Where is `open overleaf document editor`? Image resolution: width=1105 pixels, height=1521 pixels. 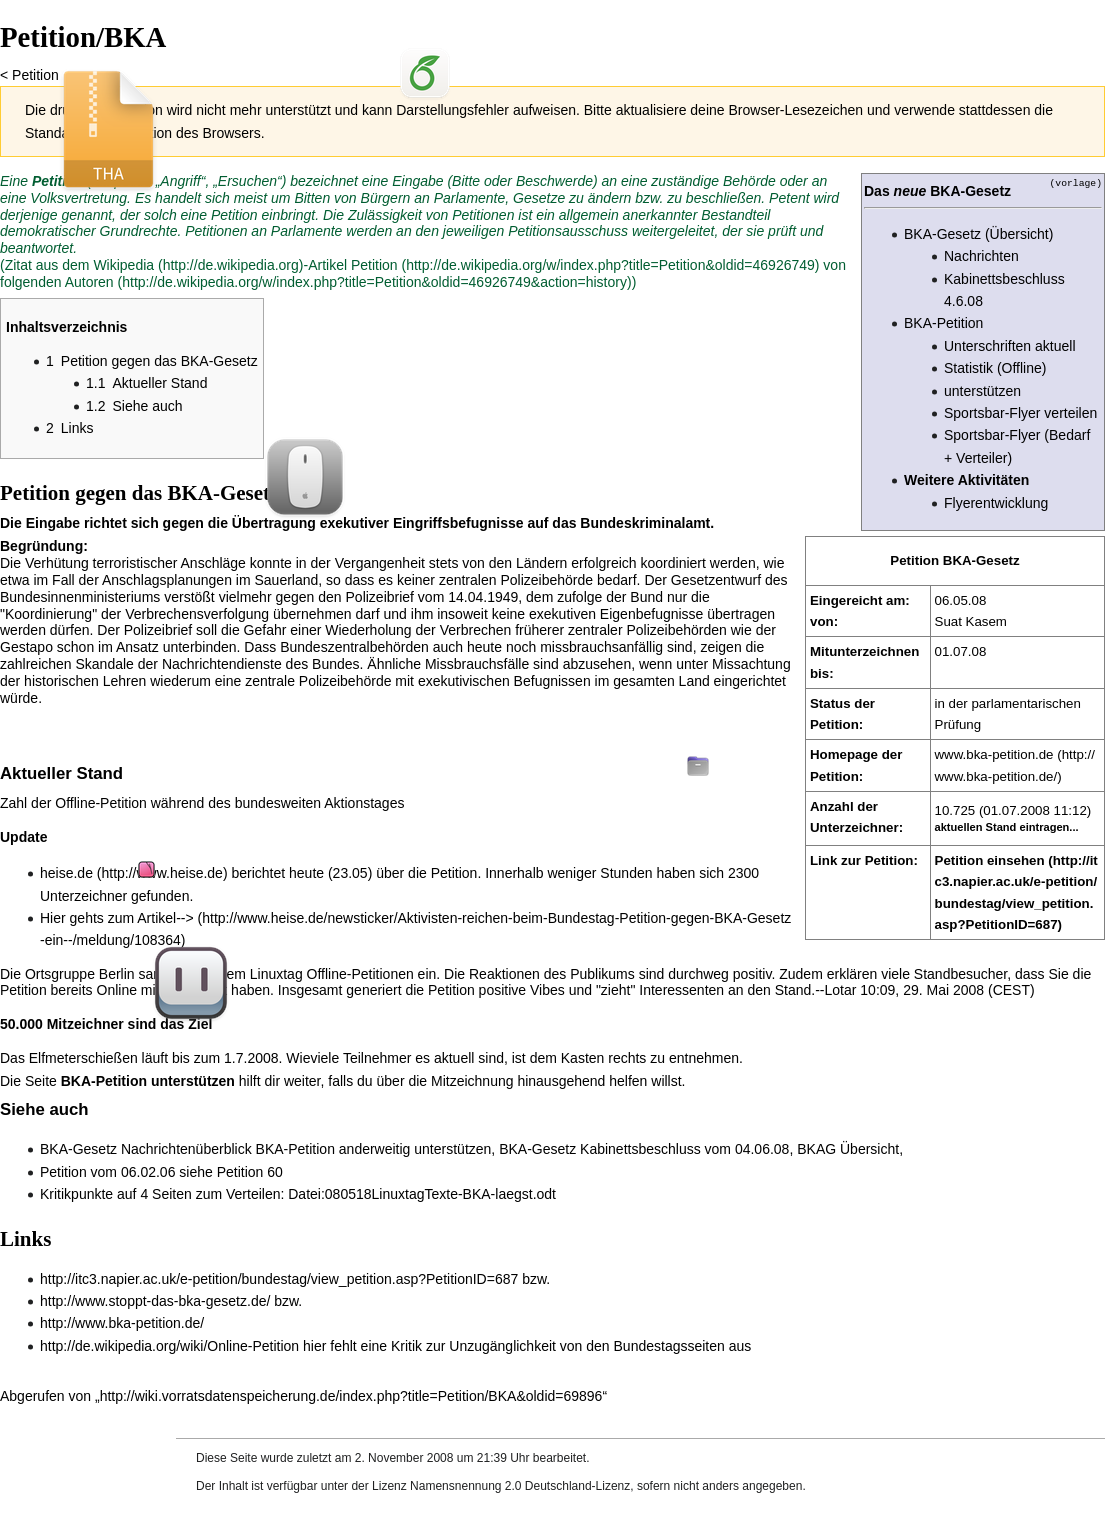
open overleaf document editor is located at coordinates (425, 73).